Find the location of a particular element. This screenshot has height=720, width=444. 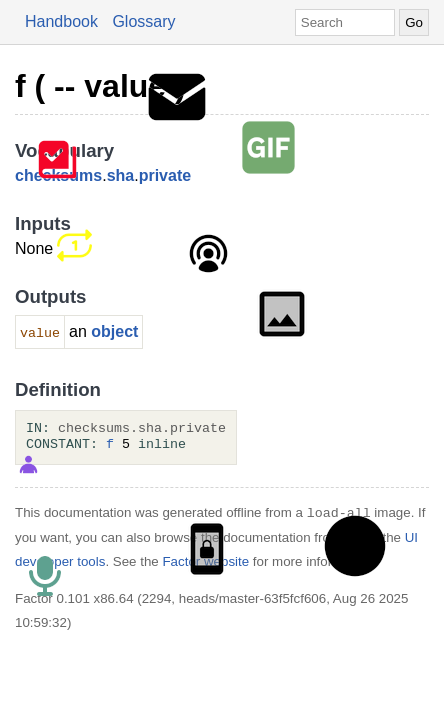

lock screen orientation to portrait mode is located at coordinates (207, 549).